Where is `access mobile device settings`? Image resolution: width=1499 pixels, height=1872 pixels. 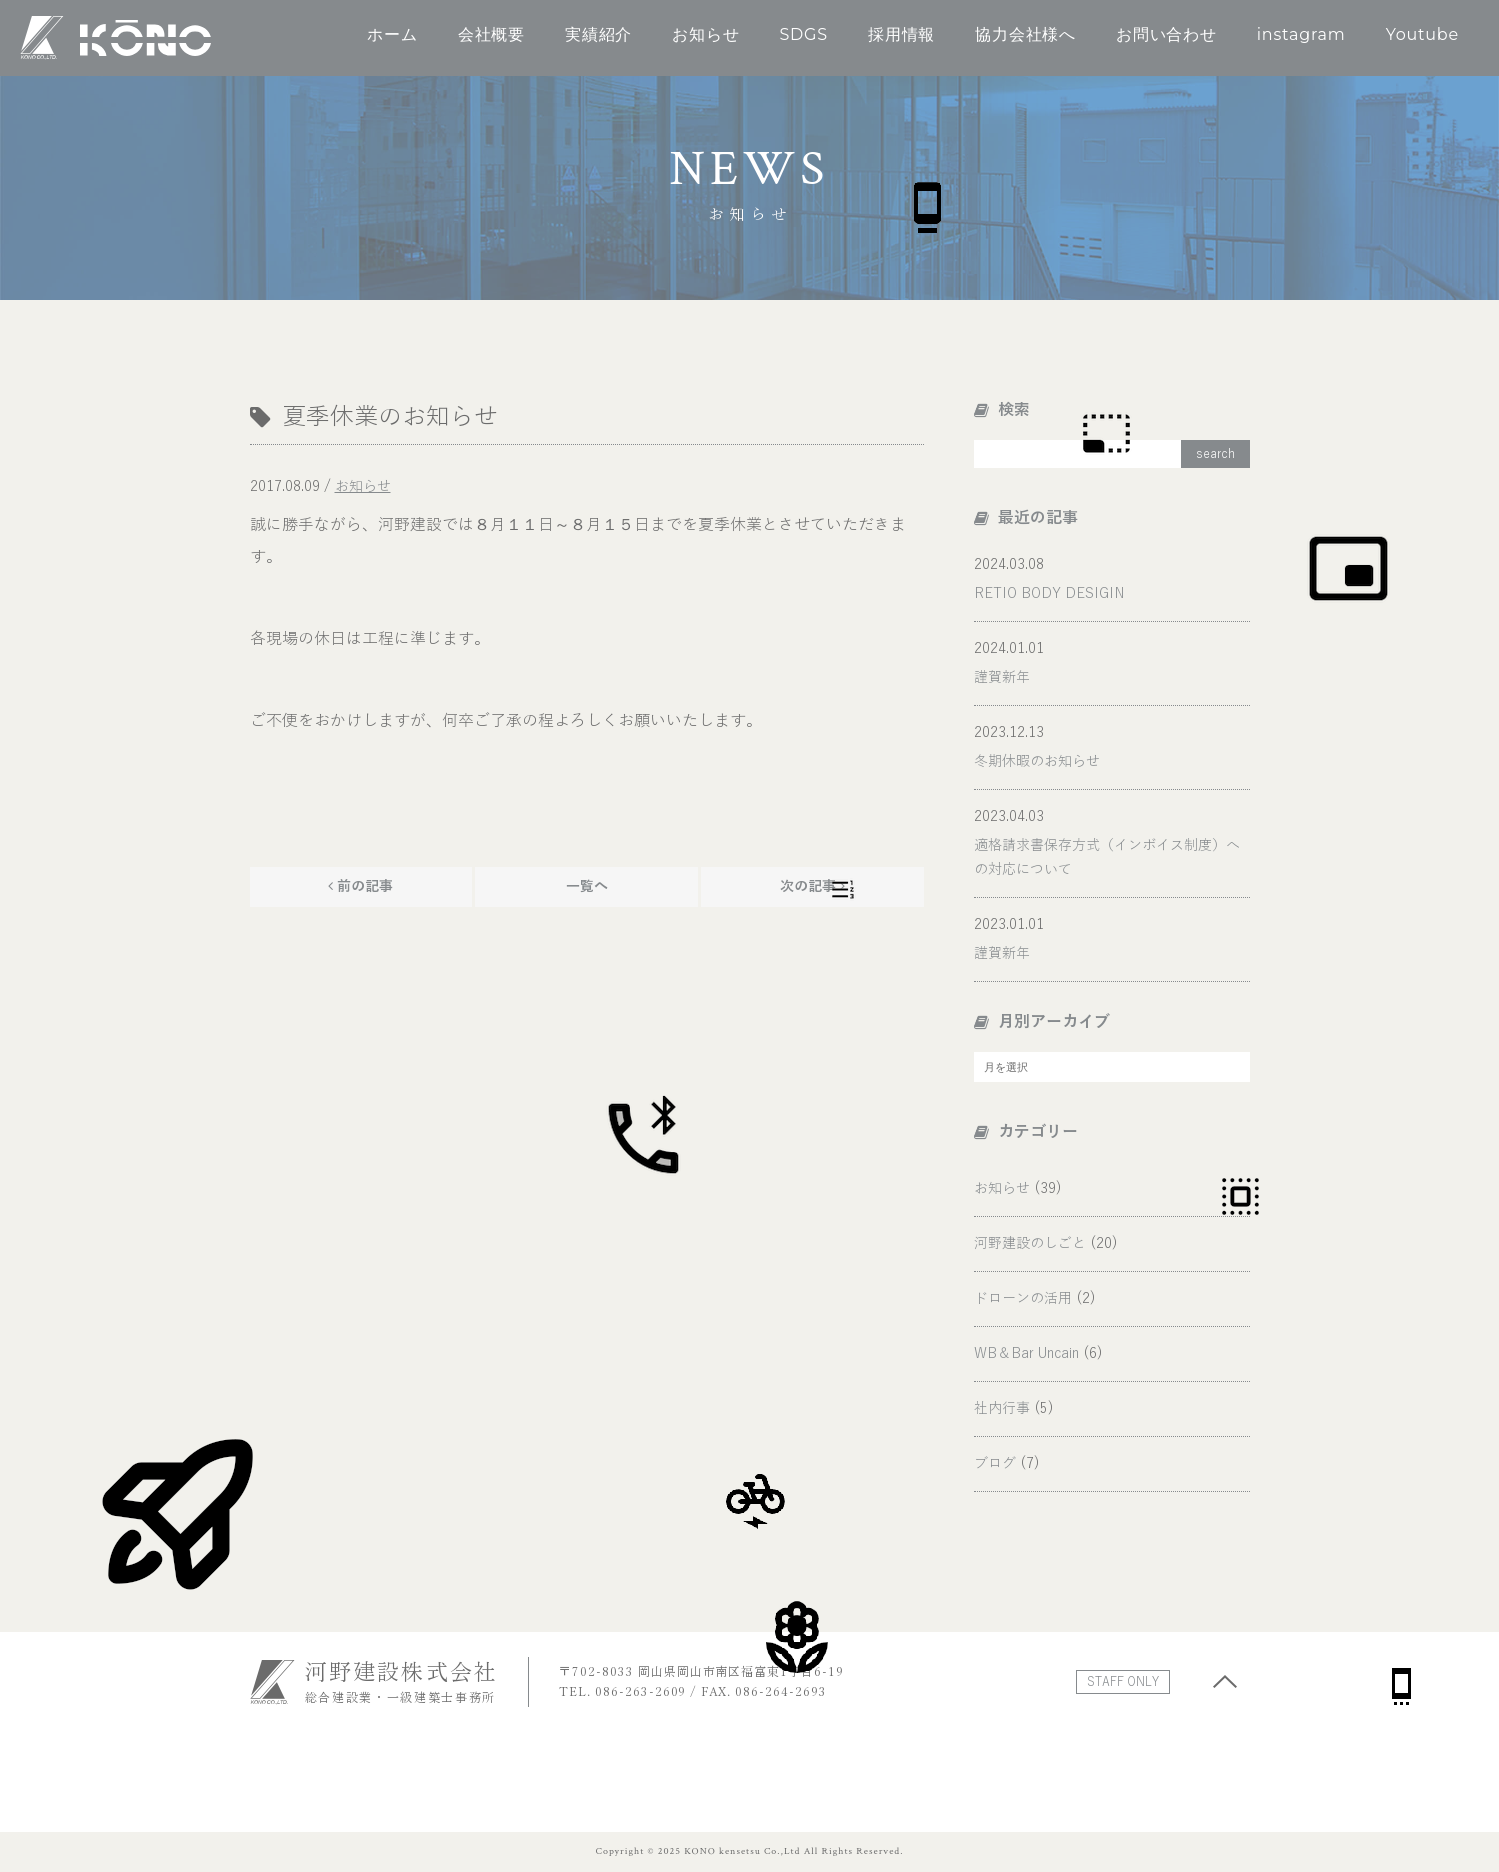
access mobile device settings is located at coordinates (1401, 1686).